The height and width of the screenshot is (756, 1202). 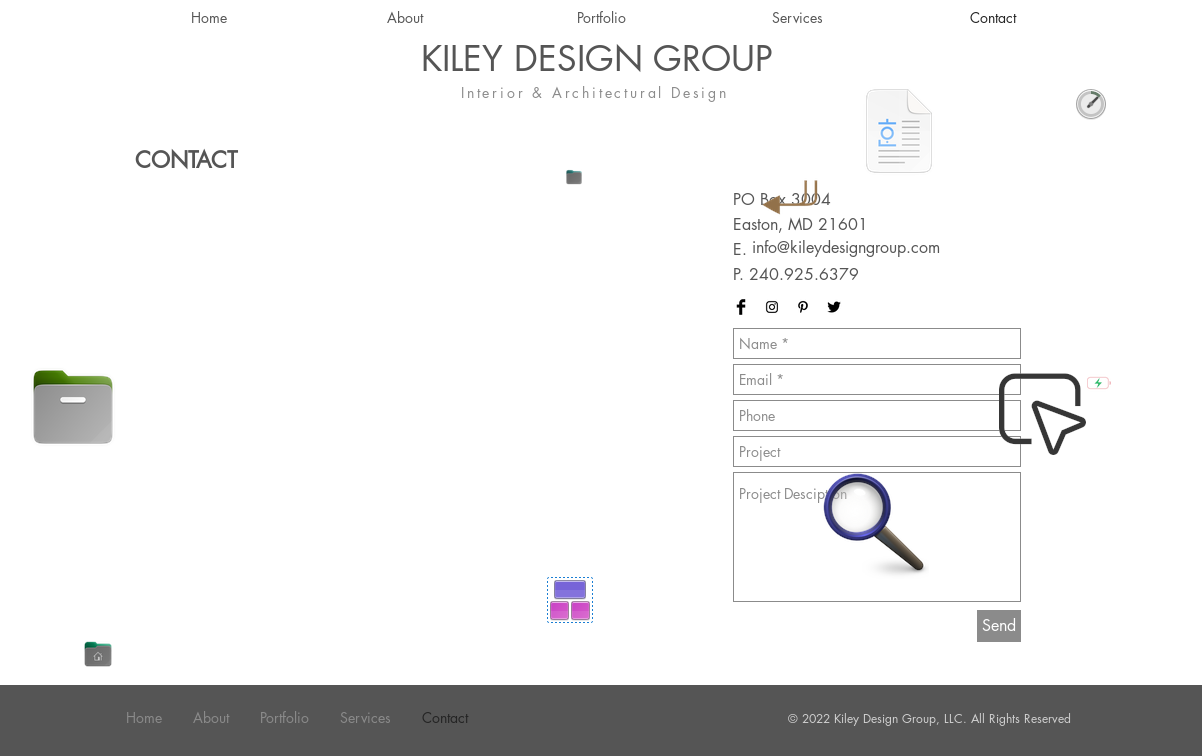 What do you see at coordinates (789, 197) in the screenshot?
I see `reply to all recipients of an email` at bounding box center [789, 197].